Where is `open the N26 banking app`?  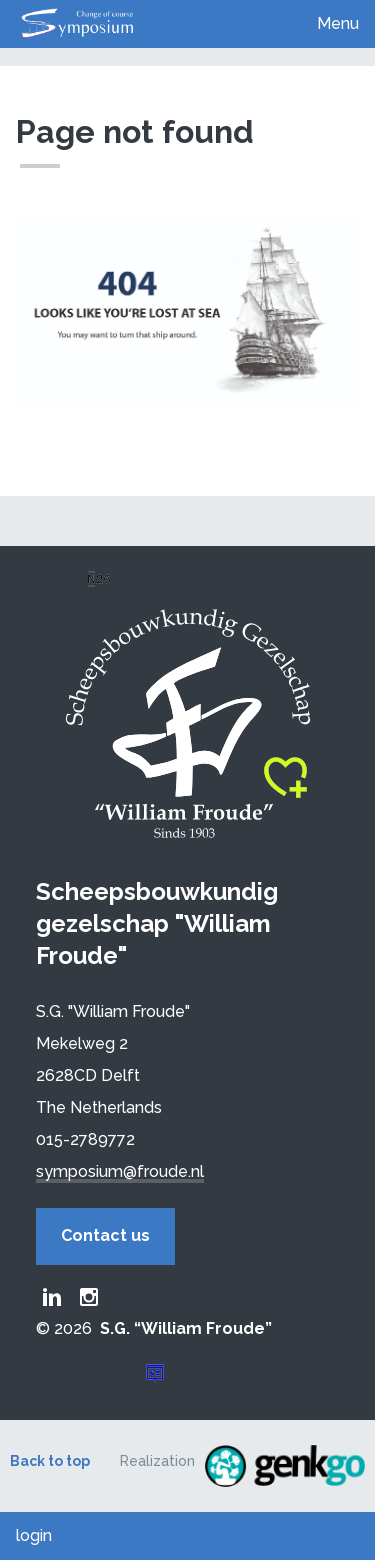 open the N26 banking app is located at coordinates (99, 579).